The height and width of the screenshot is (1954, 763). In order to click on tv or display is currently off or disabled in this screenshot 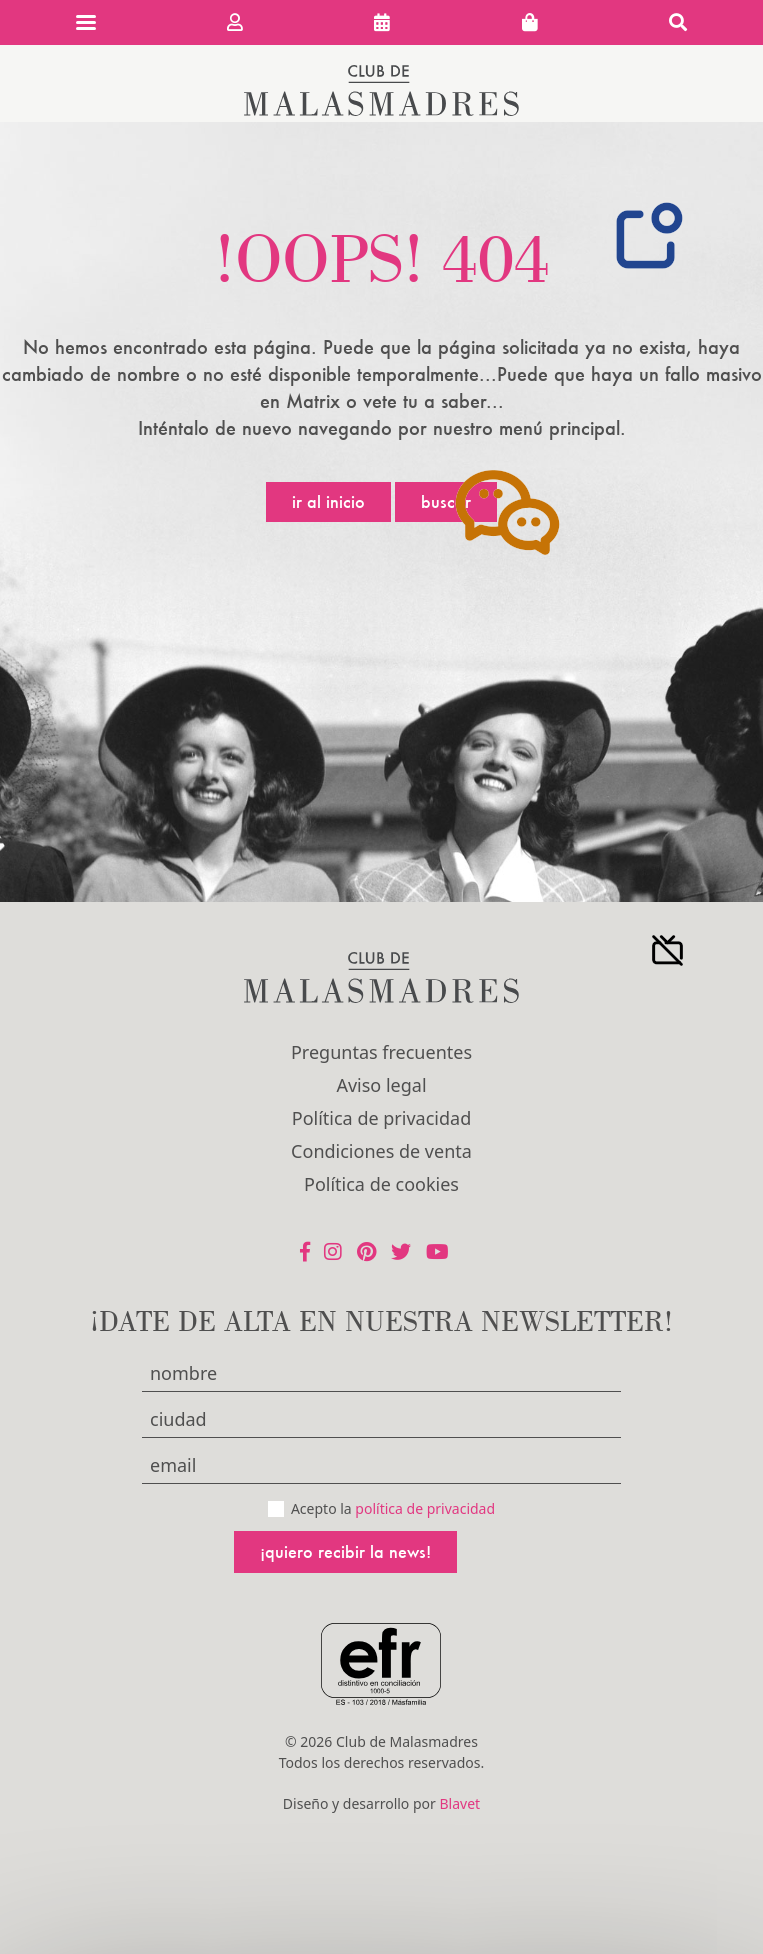, I will do `click(667, 950)`.